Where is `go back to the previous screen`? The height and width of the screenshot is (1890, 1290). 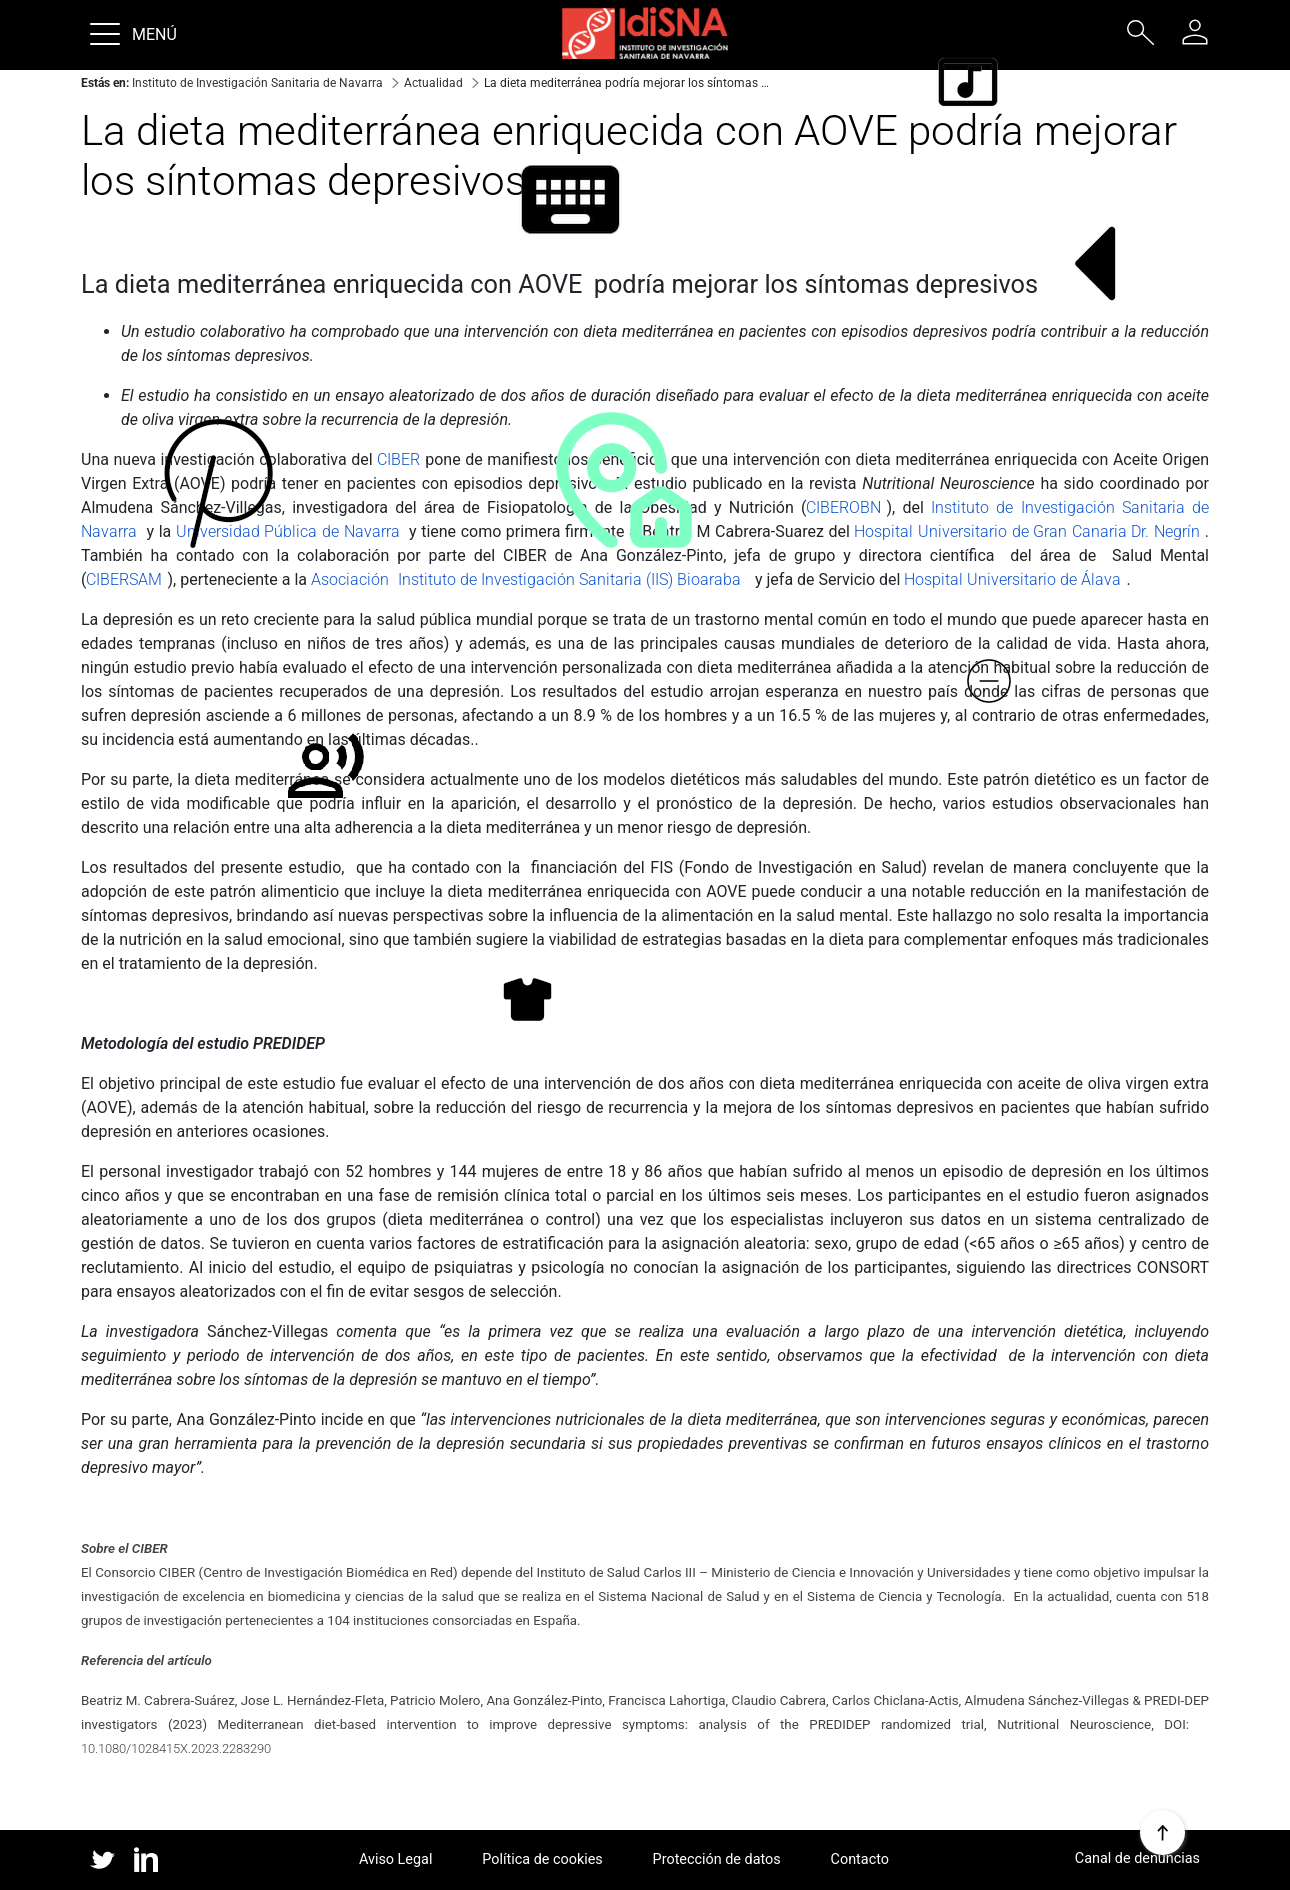
go back to the previous screen is located at coordinates (1098, 263).